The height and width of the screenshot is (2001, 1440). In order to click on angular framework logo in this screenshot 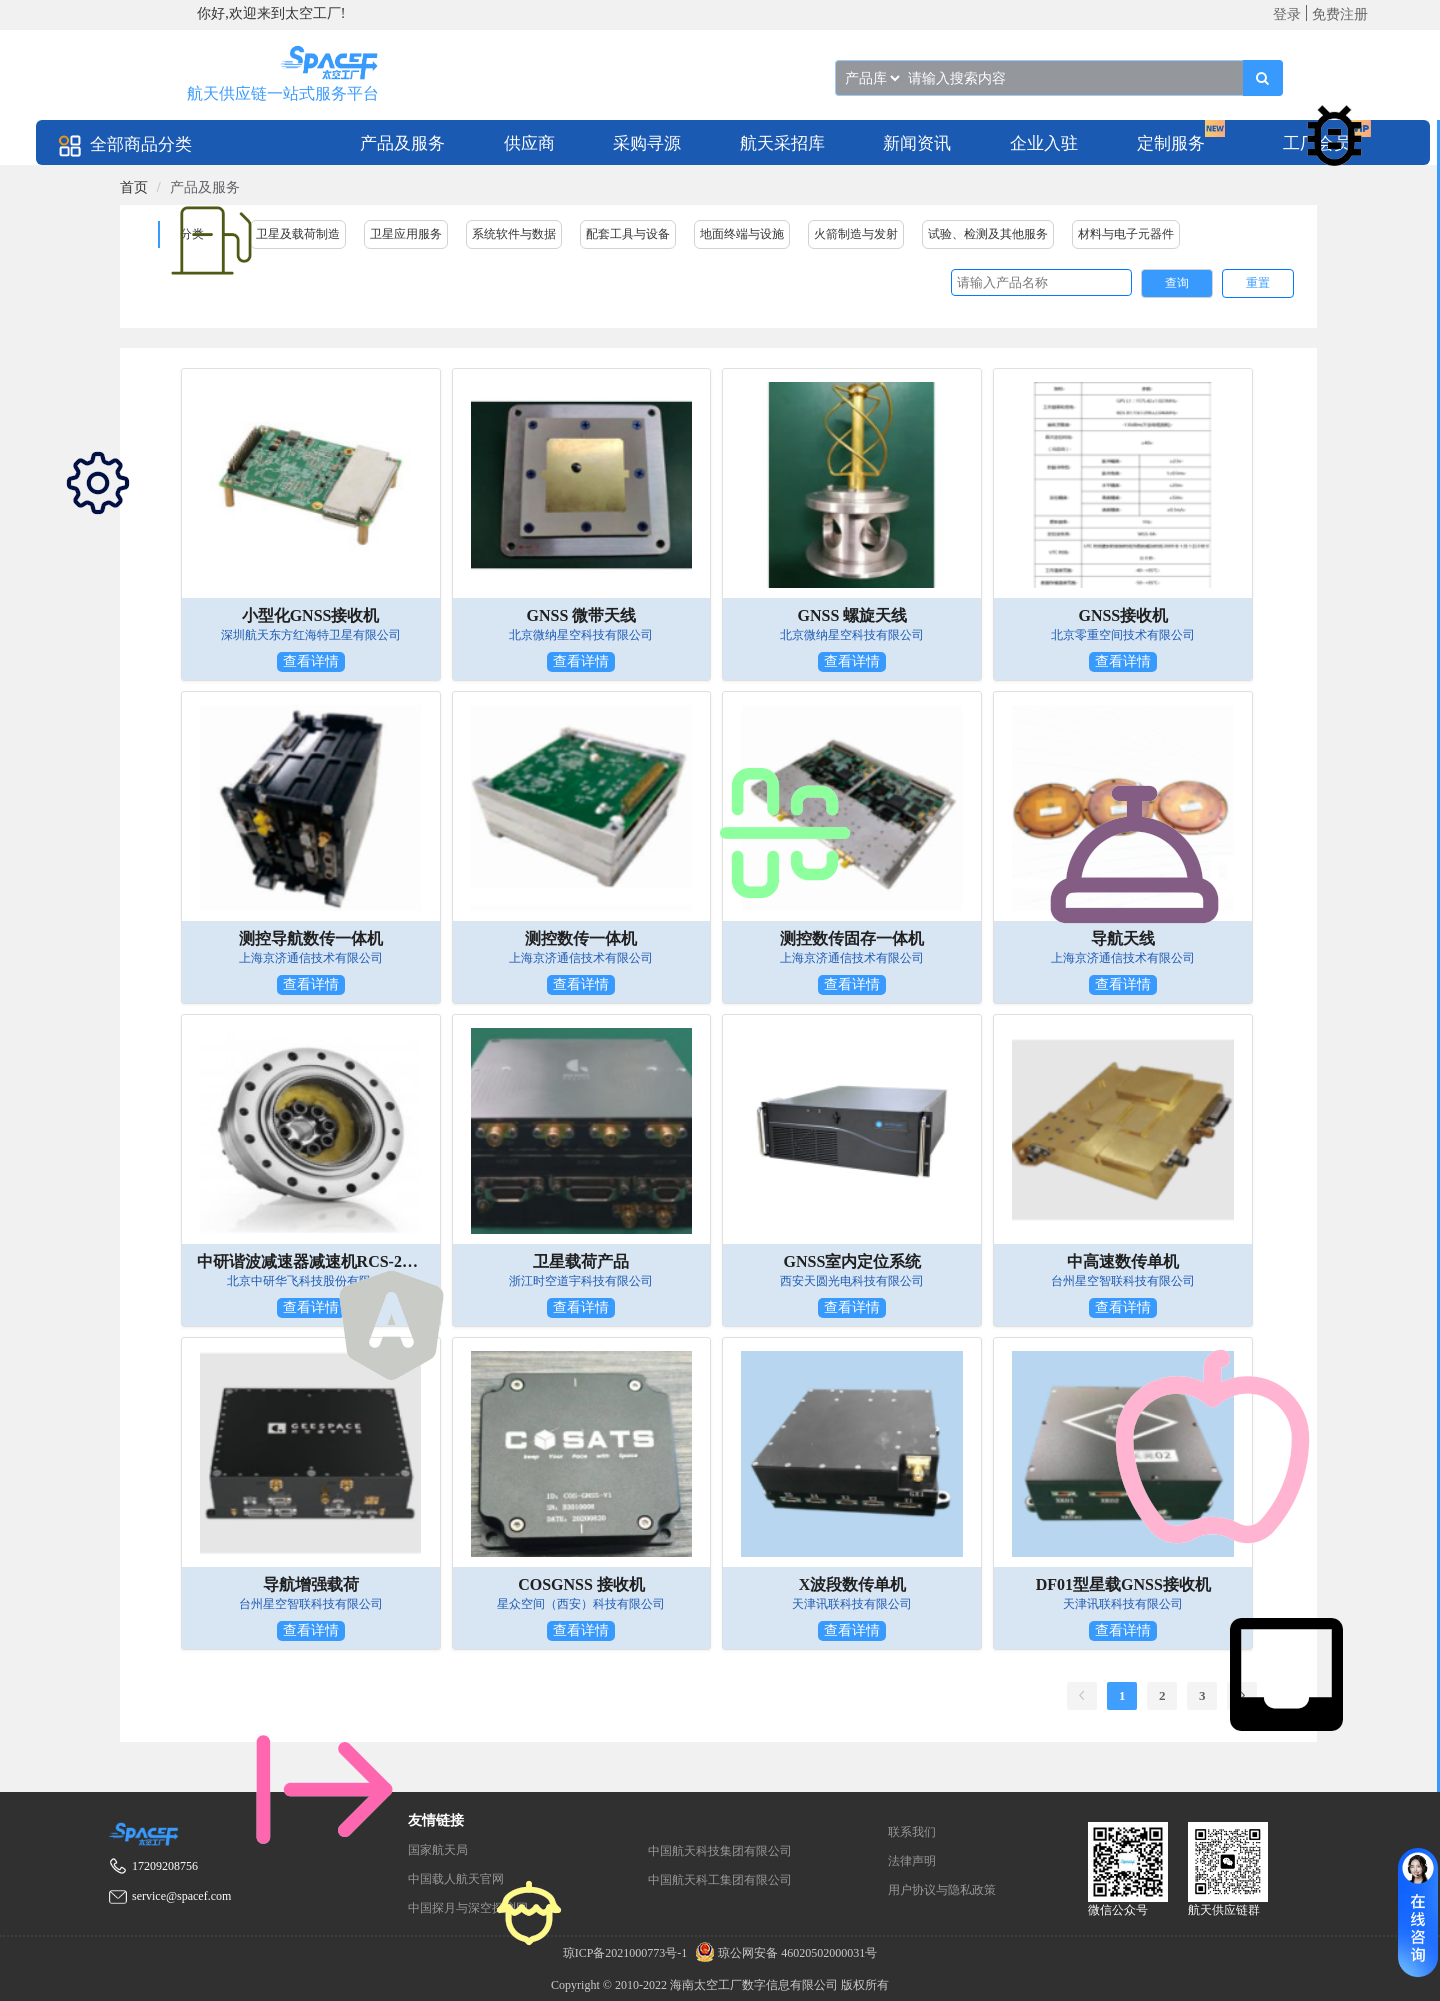, I will do `click(391, 1325)`.